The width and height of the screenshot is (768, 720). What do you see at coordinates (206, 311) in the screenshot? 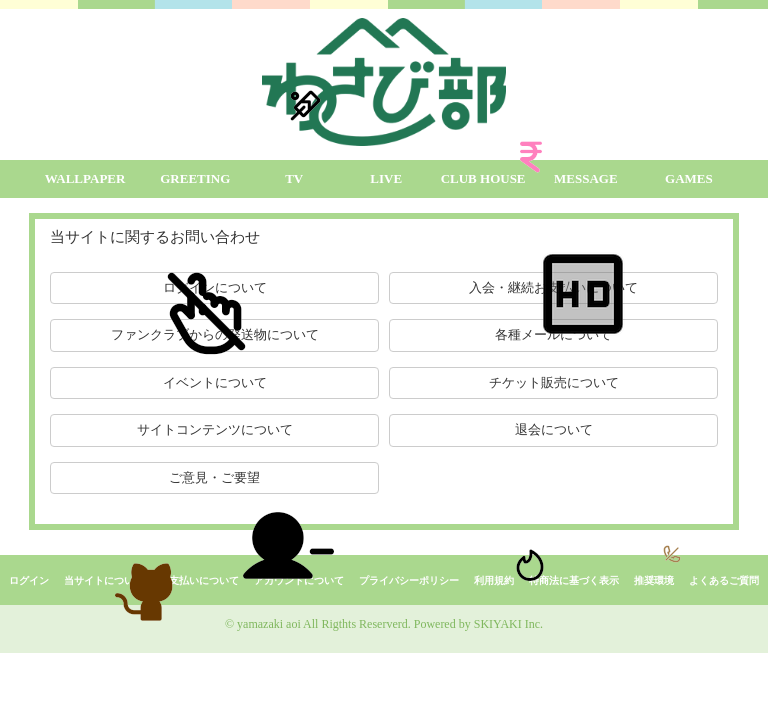
I see `touch interaction disabled` at bounding box center [206, 311].